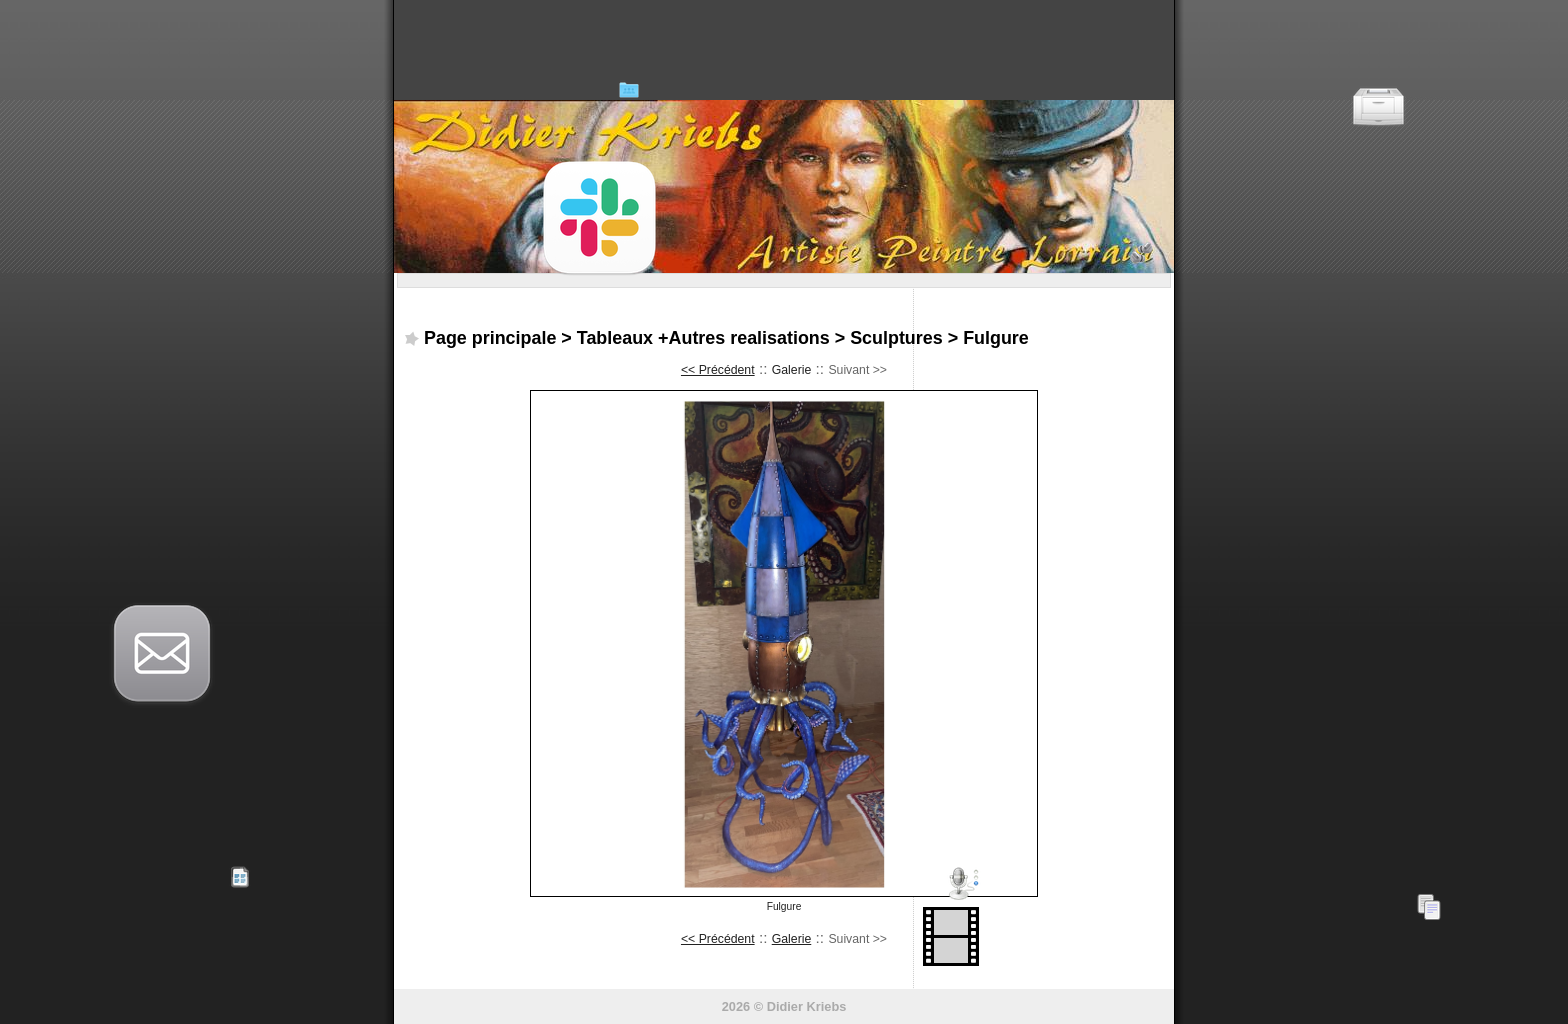  I want to click on access your movies folder in the sidebar, so click(951, 936).